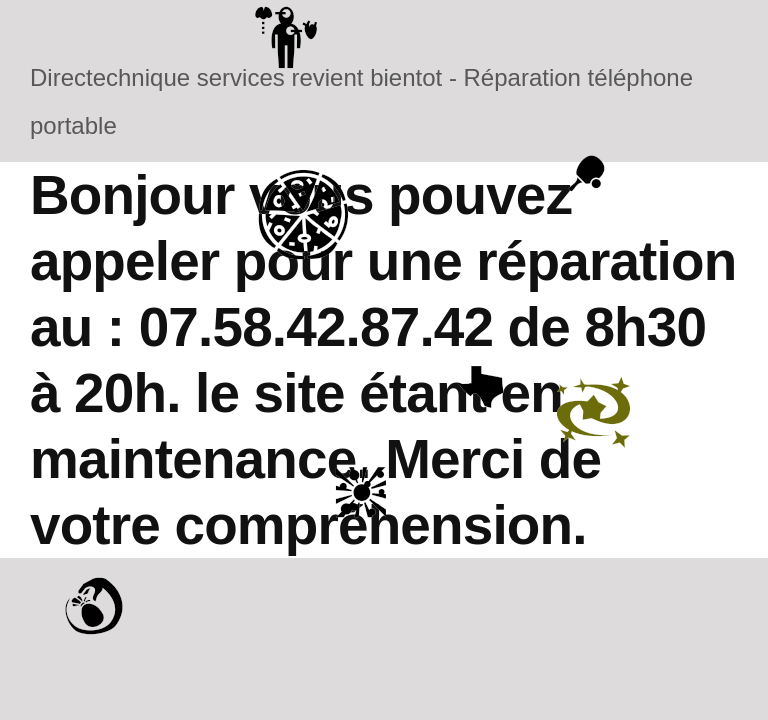  I want to click on indicates theft or pickpocketing in a game, so click(94, 606).